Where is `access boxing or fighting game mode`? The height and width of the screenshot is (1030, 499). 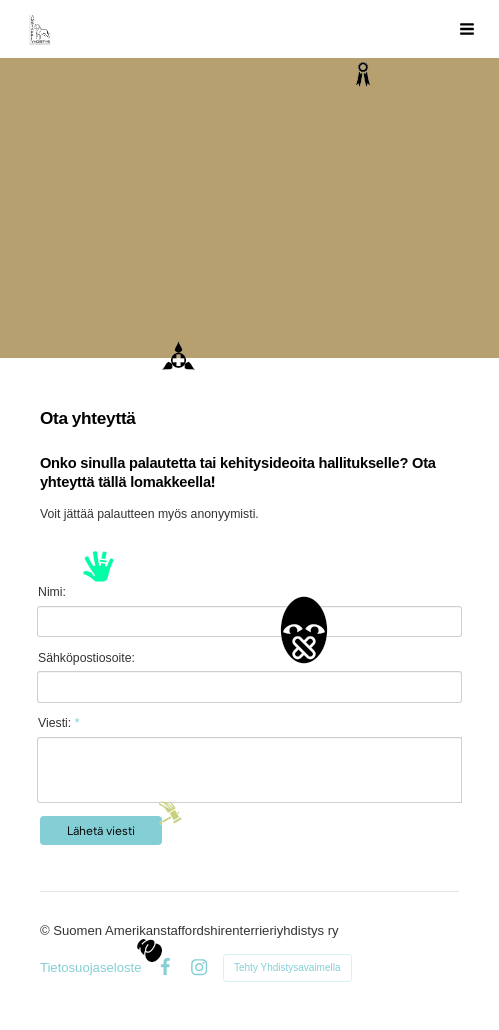
access boxing or fighting game mode is located at coordinates (149, 949).